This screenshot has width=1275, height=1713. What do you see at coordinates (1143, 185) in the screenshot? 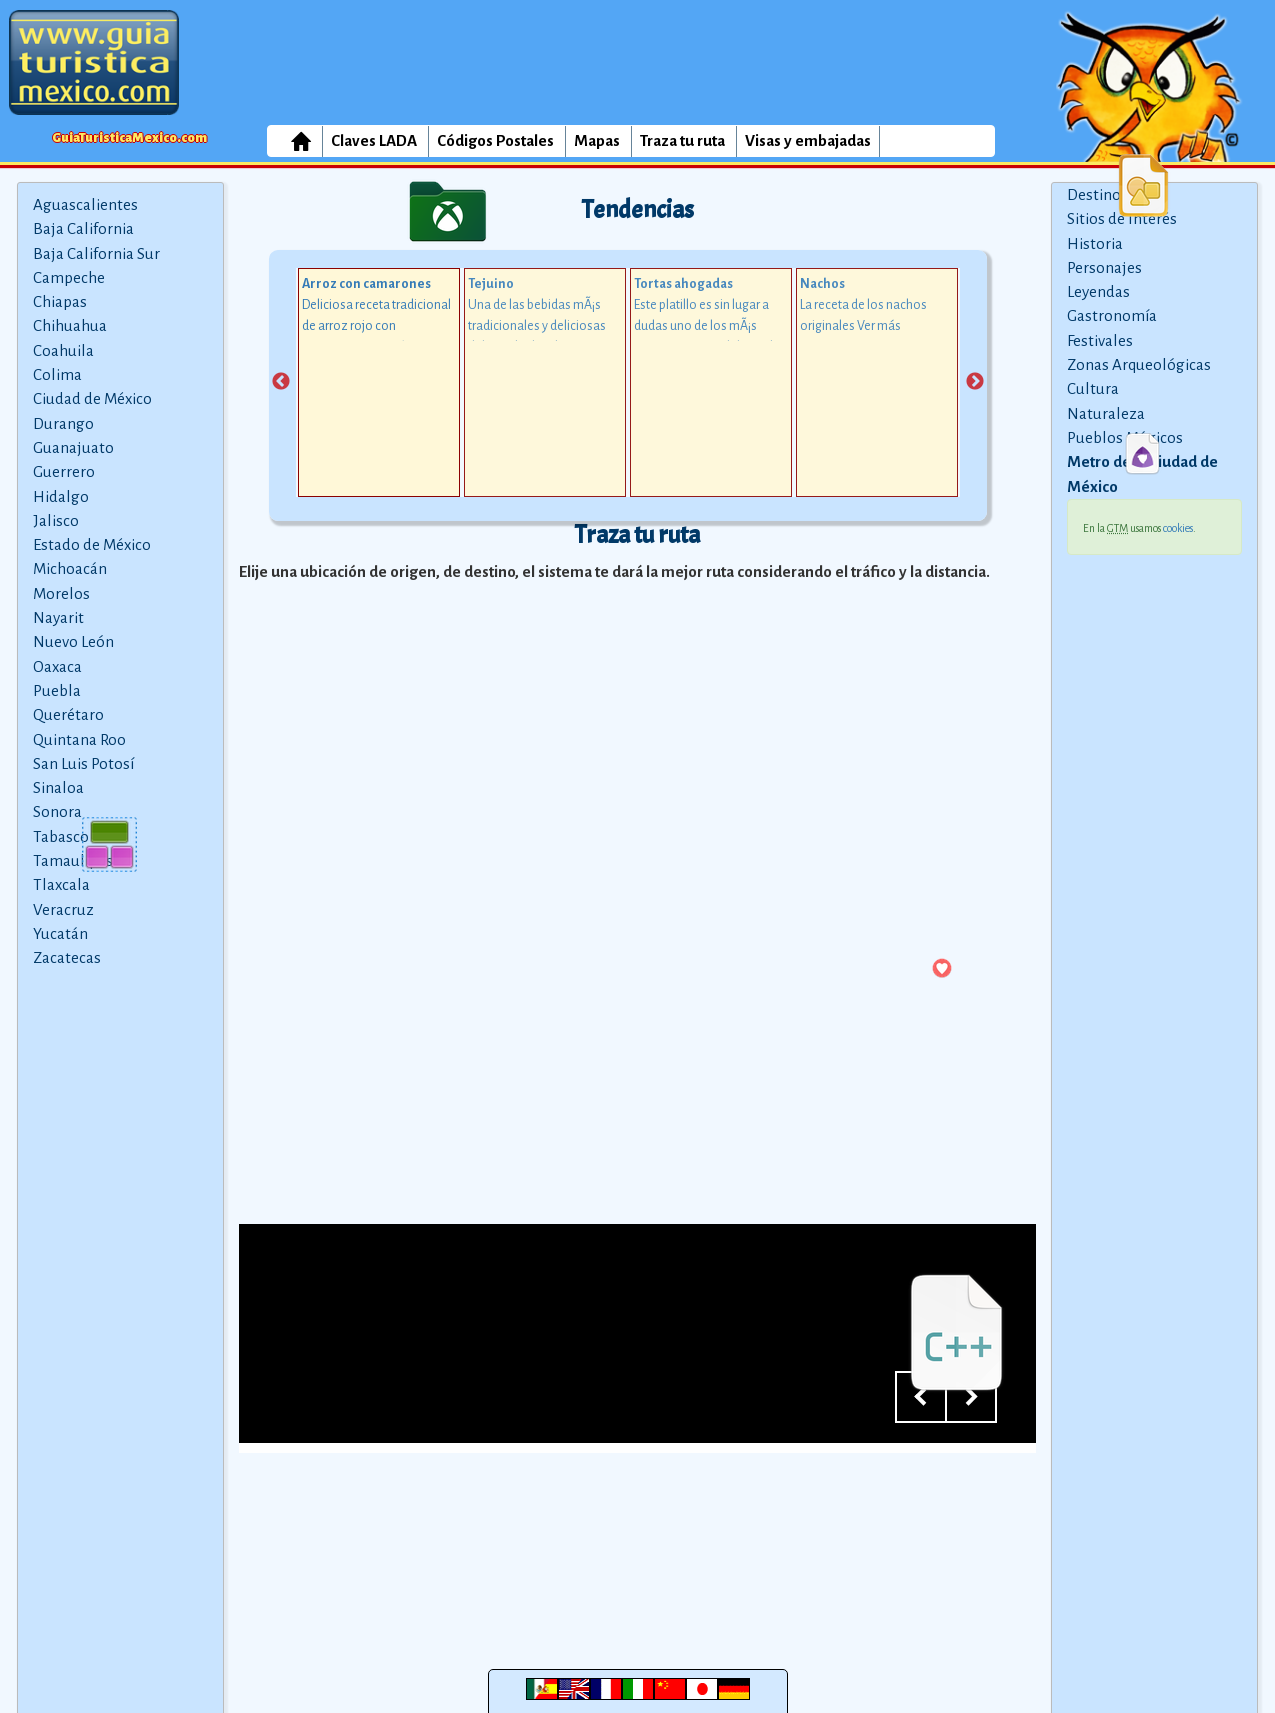
I see `open a vector graphics document` at bounding box center [1143, 185].